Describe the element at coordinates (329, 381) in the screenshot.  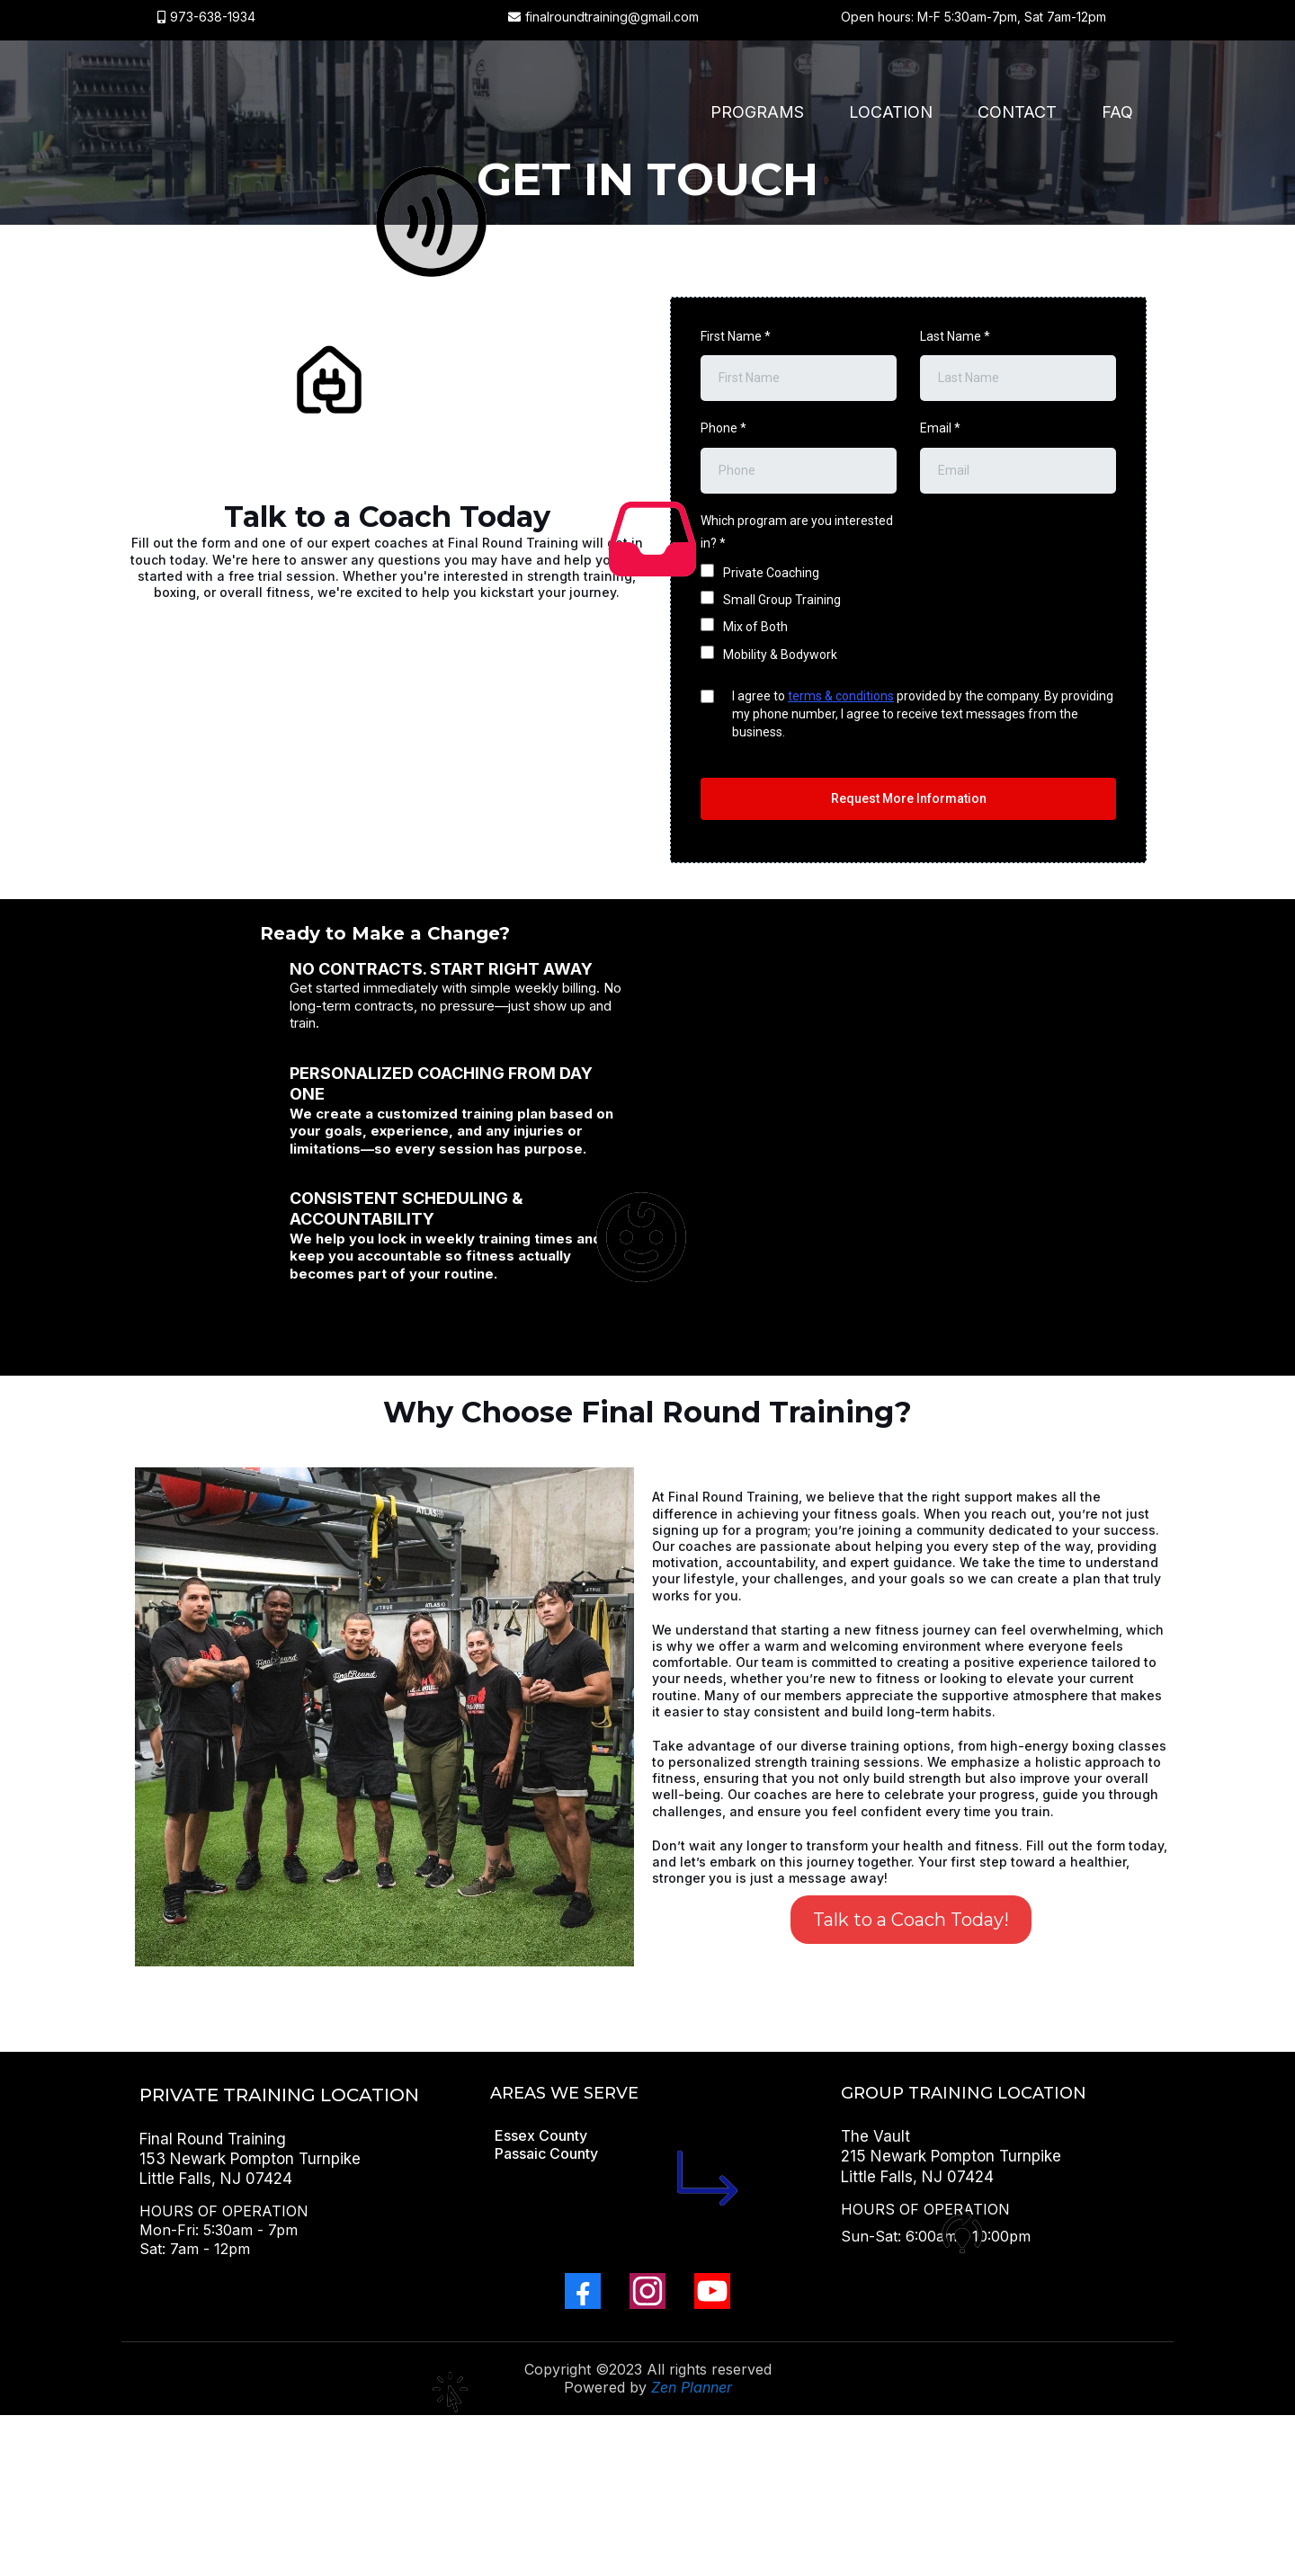
I see `access smart home power settings` at that location.